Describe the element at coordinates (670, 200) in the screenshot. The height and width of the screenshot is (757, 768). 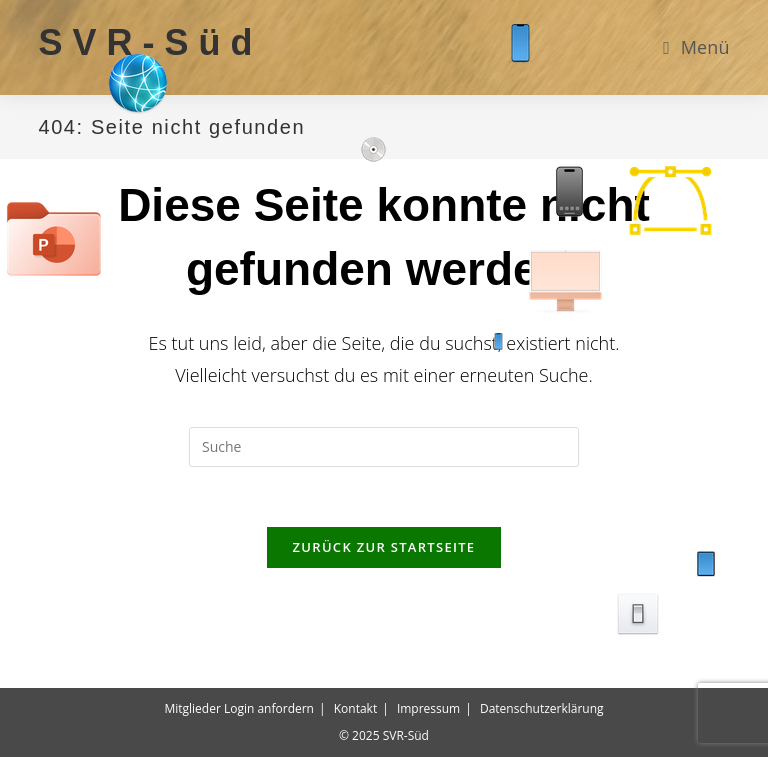
I see `access shape library in iMovie` at that location.